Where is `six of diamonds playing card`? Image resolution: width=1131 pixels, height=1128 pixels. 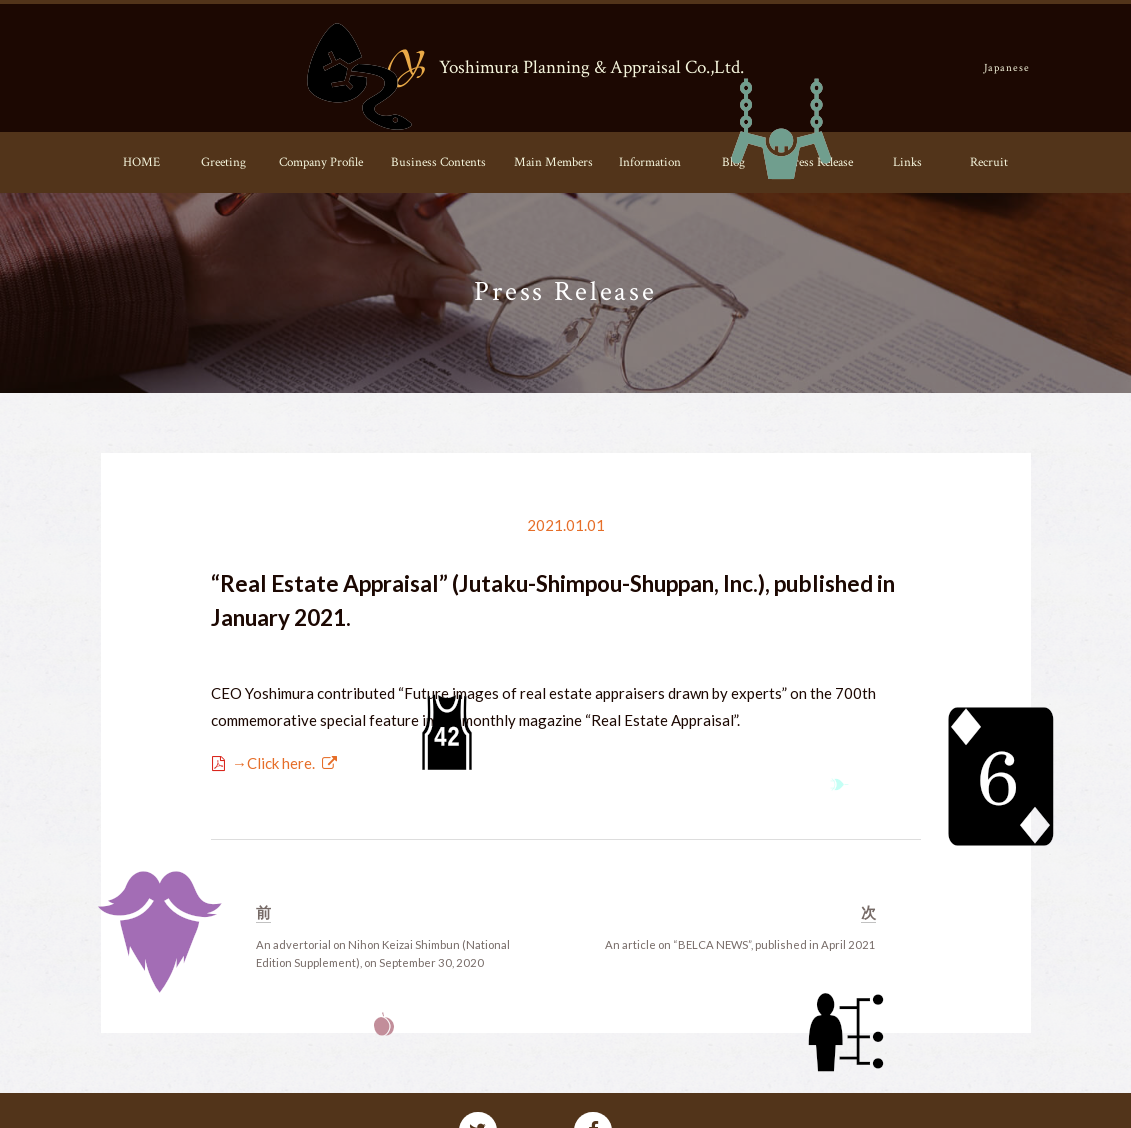 six of diamonds playing card is located at coordinates (1000, 776).